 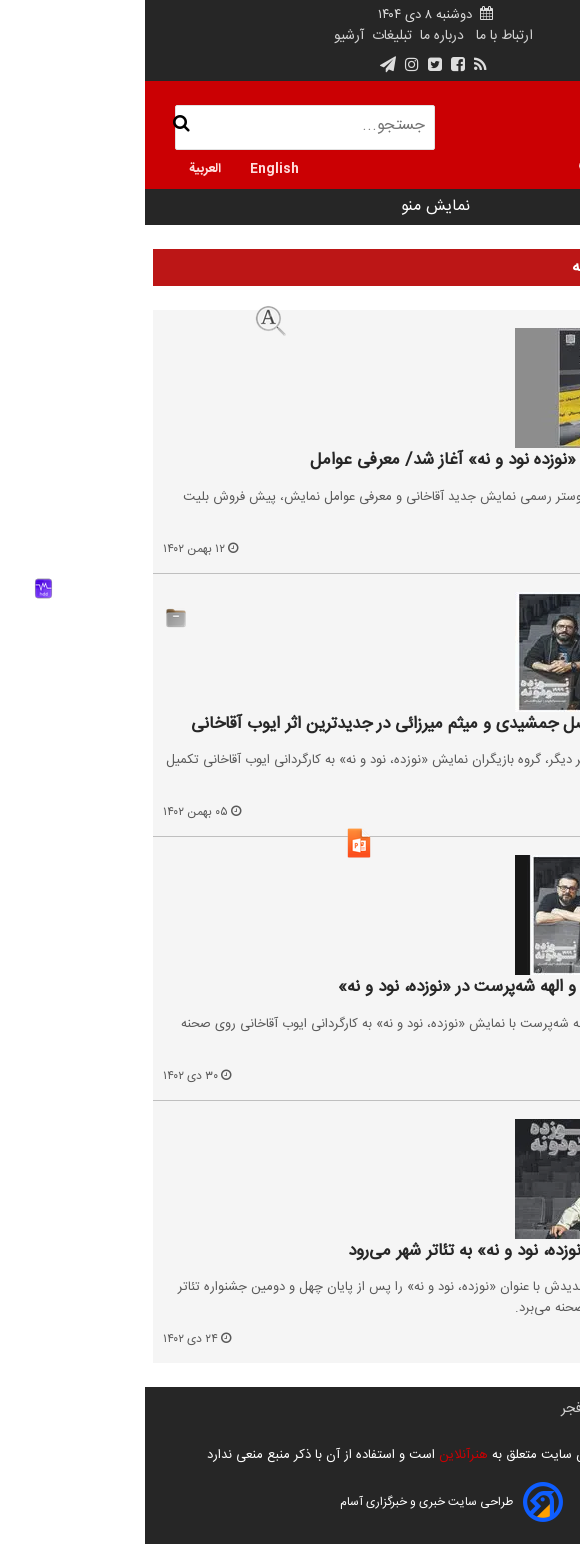 I want to click on search within a project, so click(x=270, y=320).